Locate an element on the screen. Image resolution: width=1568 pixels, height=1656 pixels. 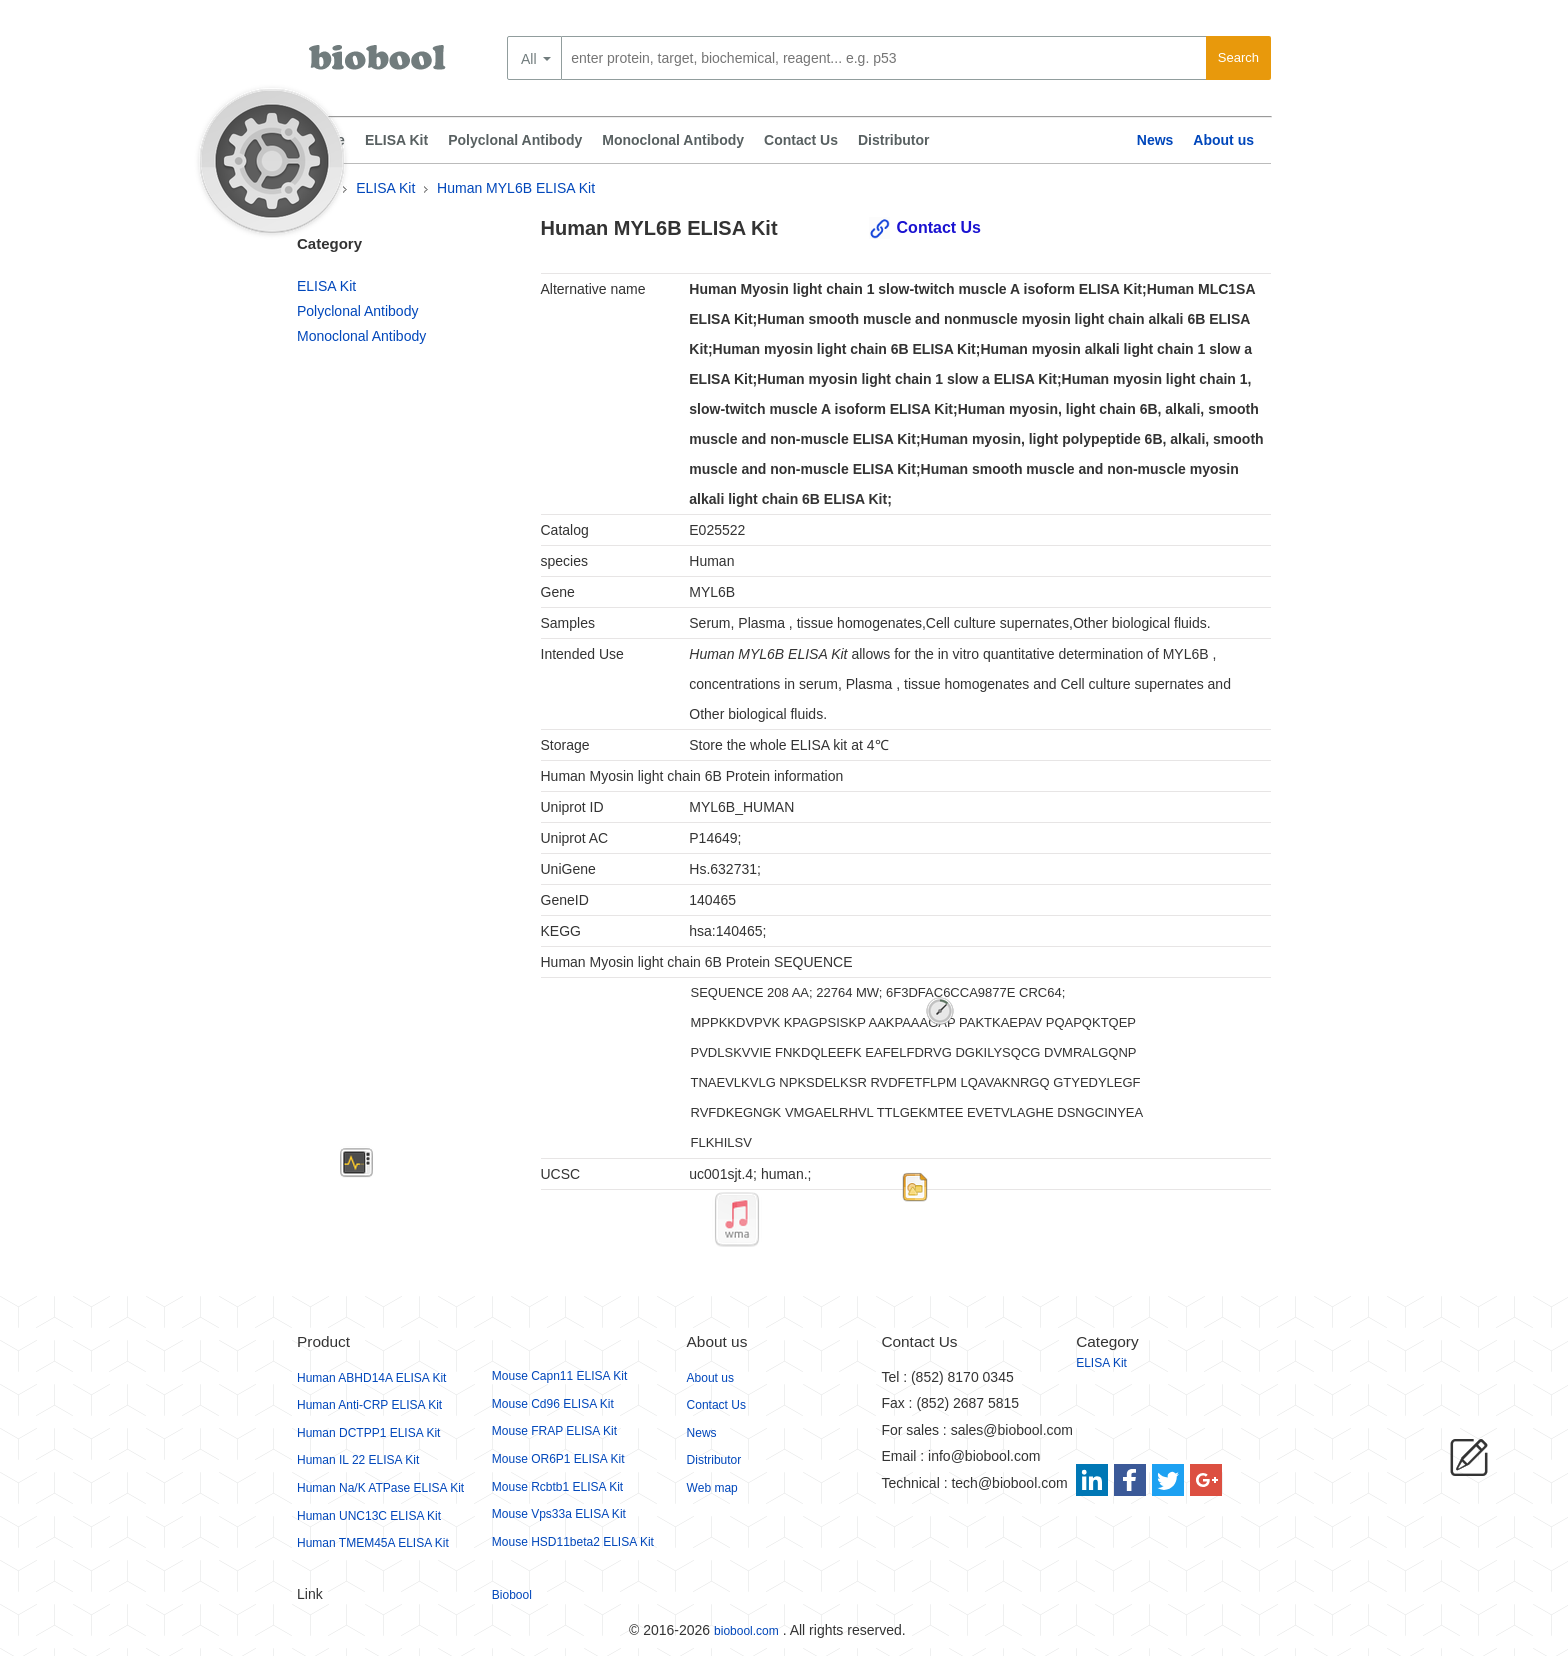
open a vector graphics document is located at coordinates (915, 1187).